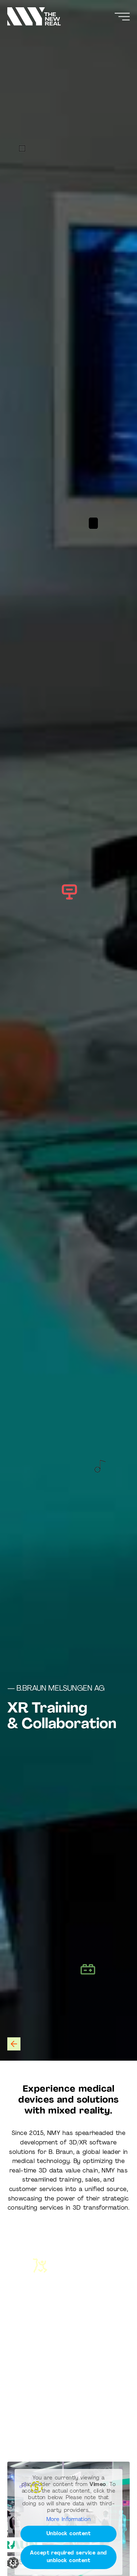  What do you see at coordinates (37, 2487) in the screenshot?
I see `step 5 of a multi-step process` at bounding box center [37, 2487].